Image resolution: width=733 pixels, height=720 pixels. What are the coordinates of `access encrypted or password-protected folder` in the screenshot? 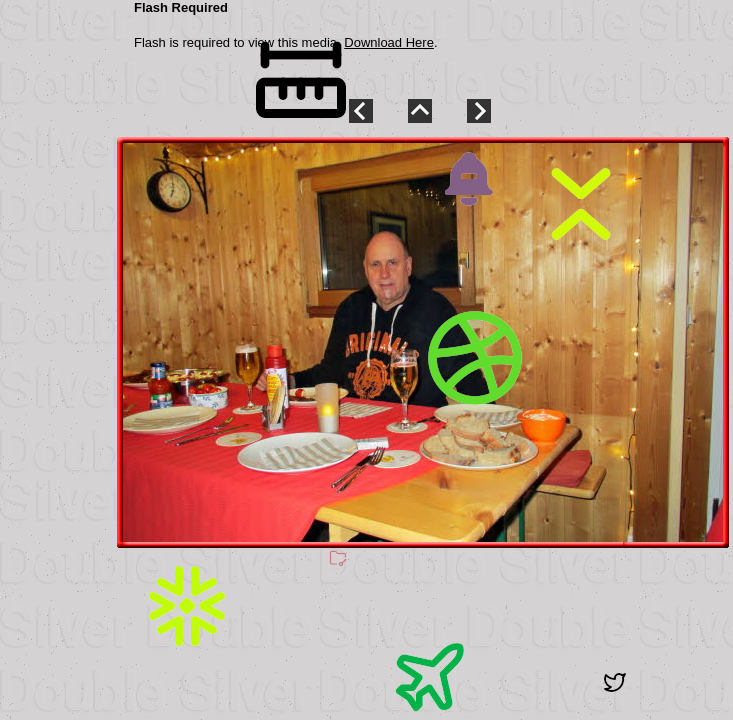 It's located at (338, 558).